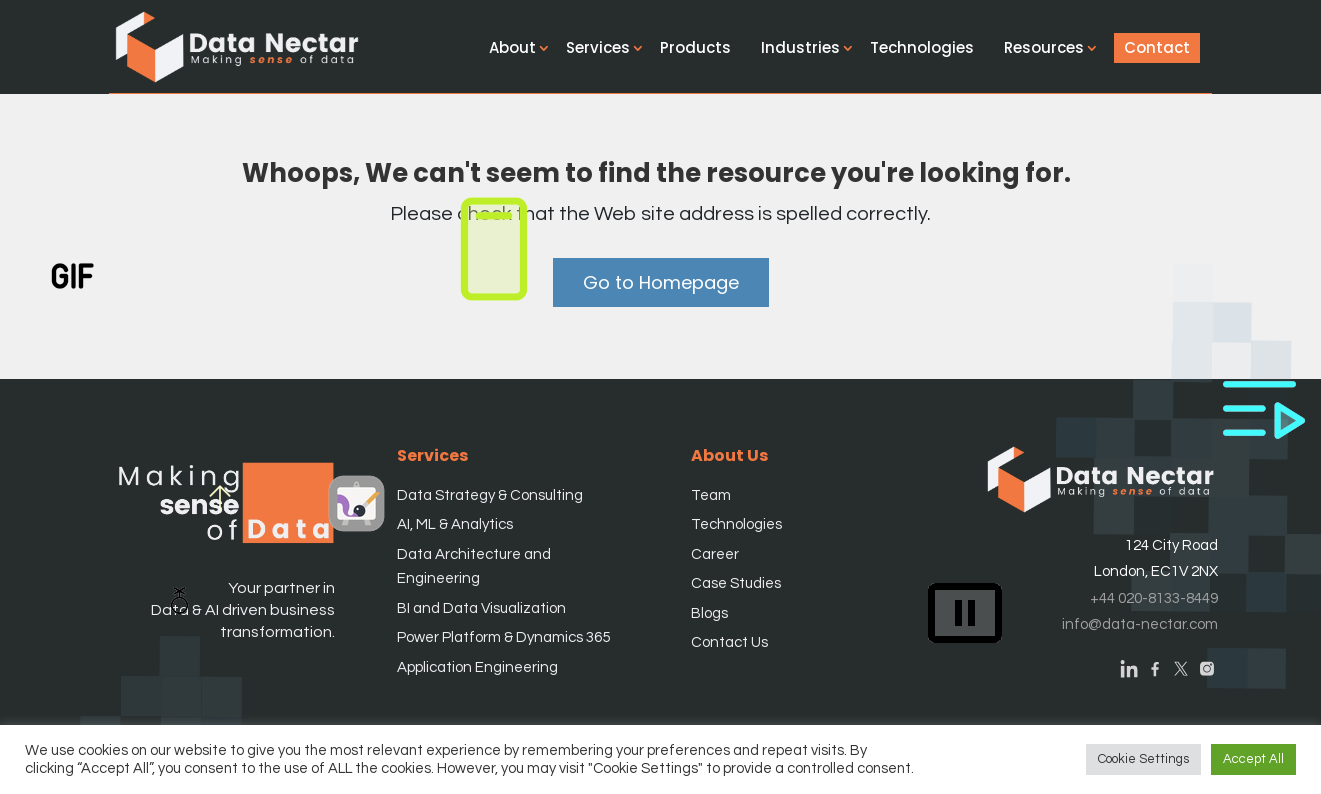 This screenshot has width=1321, height=794. I want to click on insert a GIF into your message, so click(72, 276).